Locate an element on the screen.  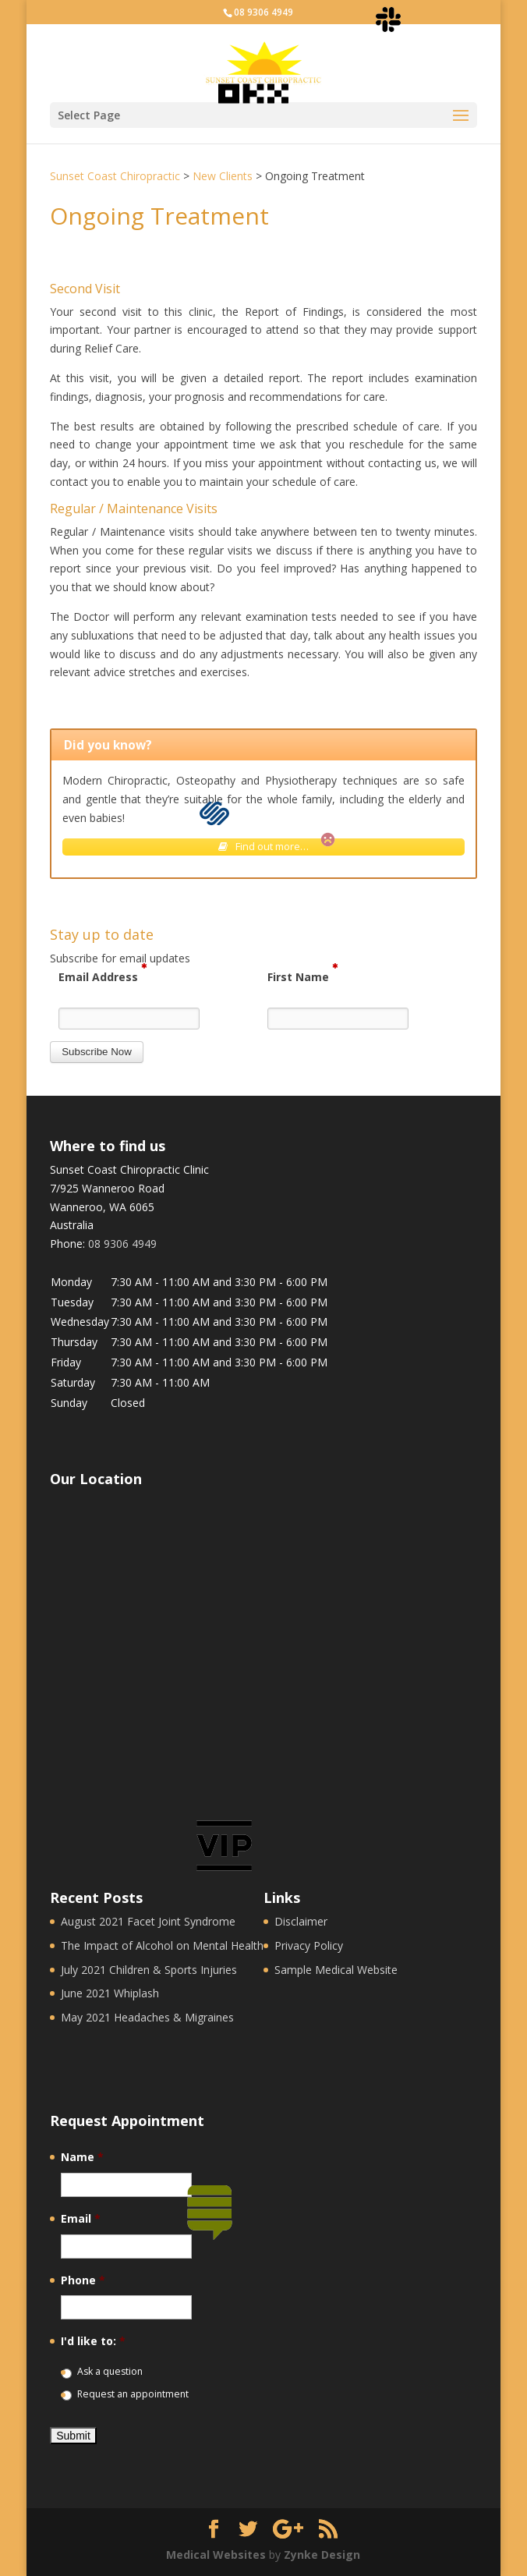
indicates VIP or premium membership status is located at coordinates (224, 1845).